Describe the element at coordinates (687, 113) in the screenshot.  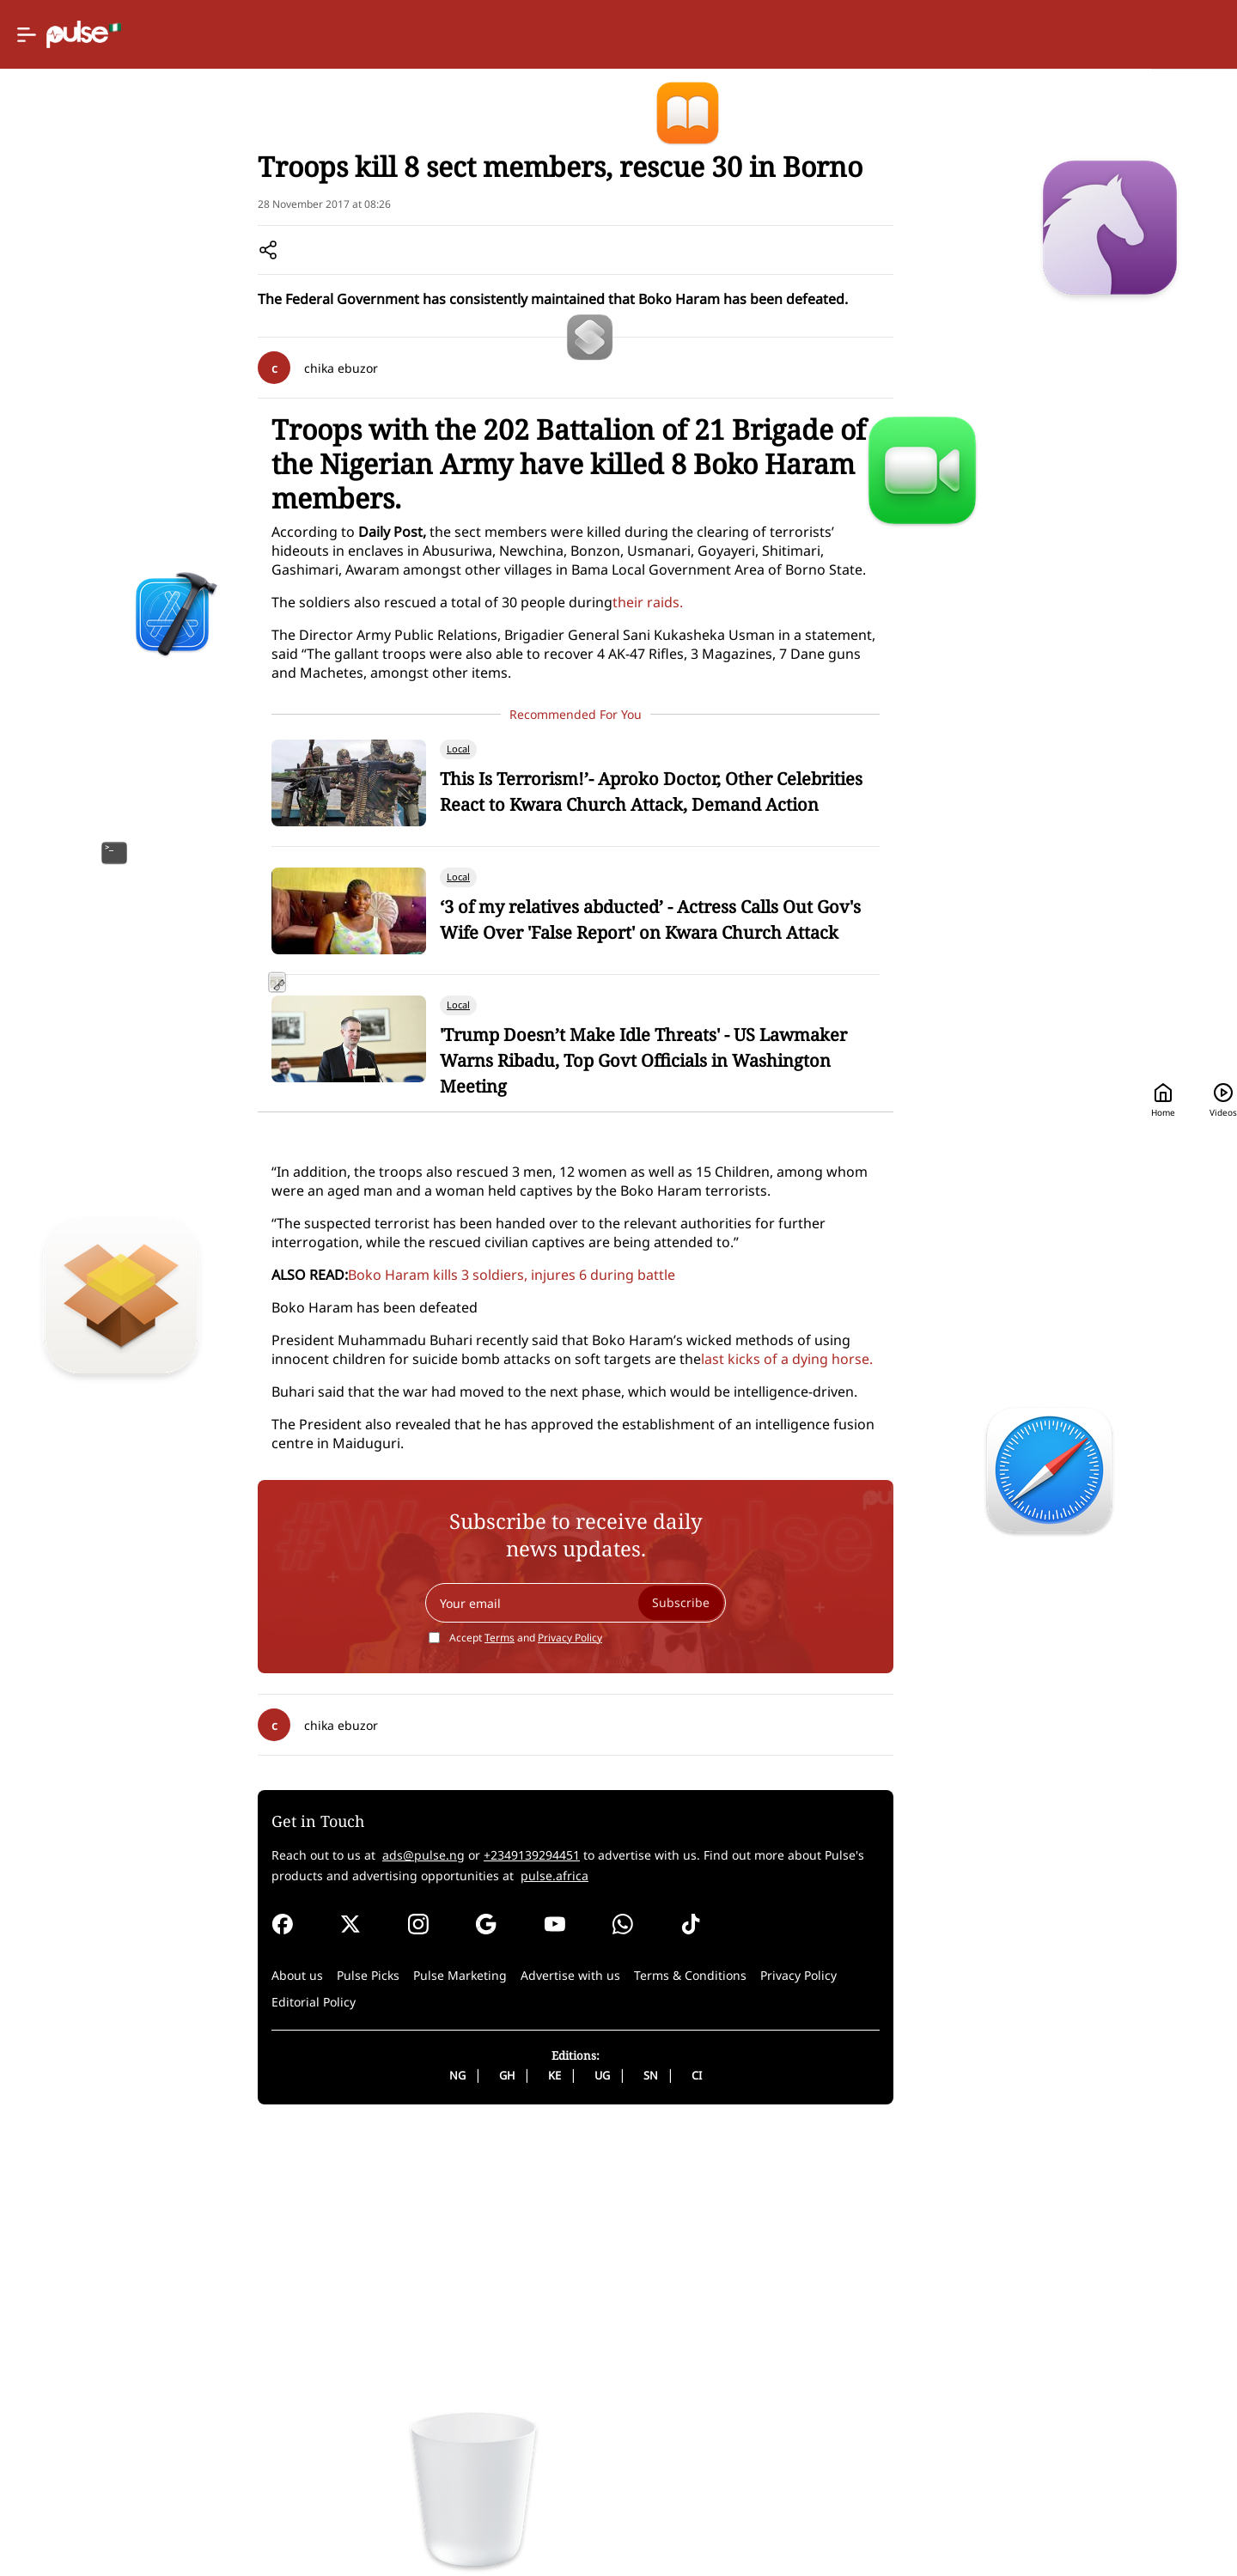
I see `open Apple Books app` at that location.